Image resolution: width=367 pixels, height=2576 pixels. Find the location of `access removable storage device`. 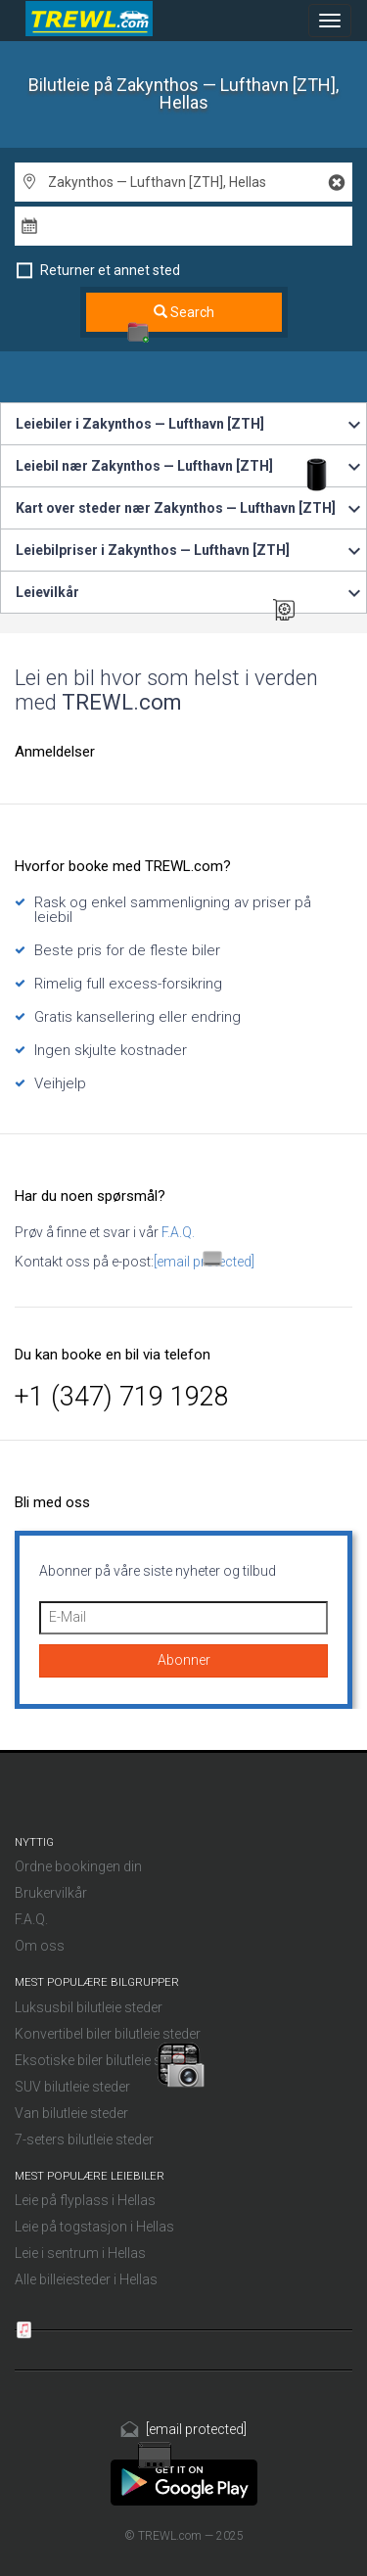

access removable storage device is located at coordinates (212, 1259).